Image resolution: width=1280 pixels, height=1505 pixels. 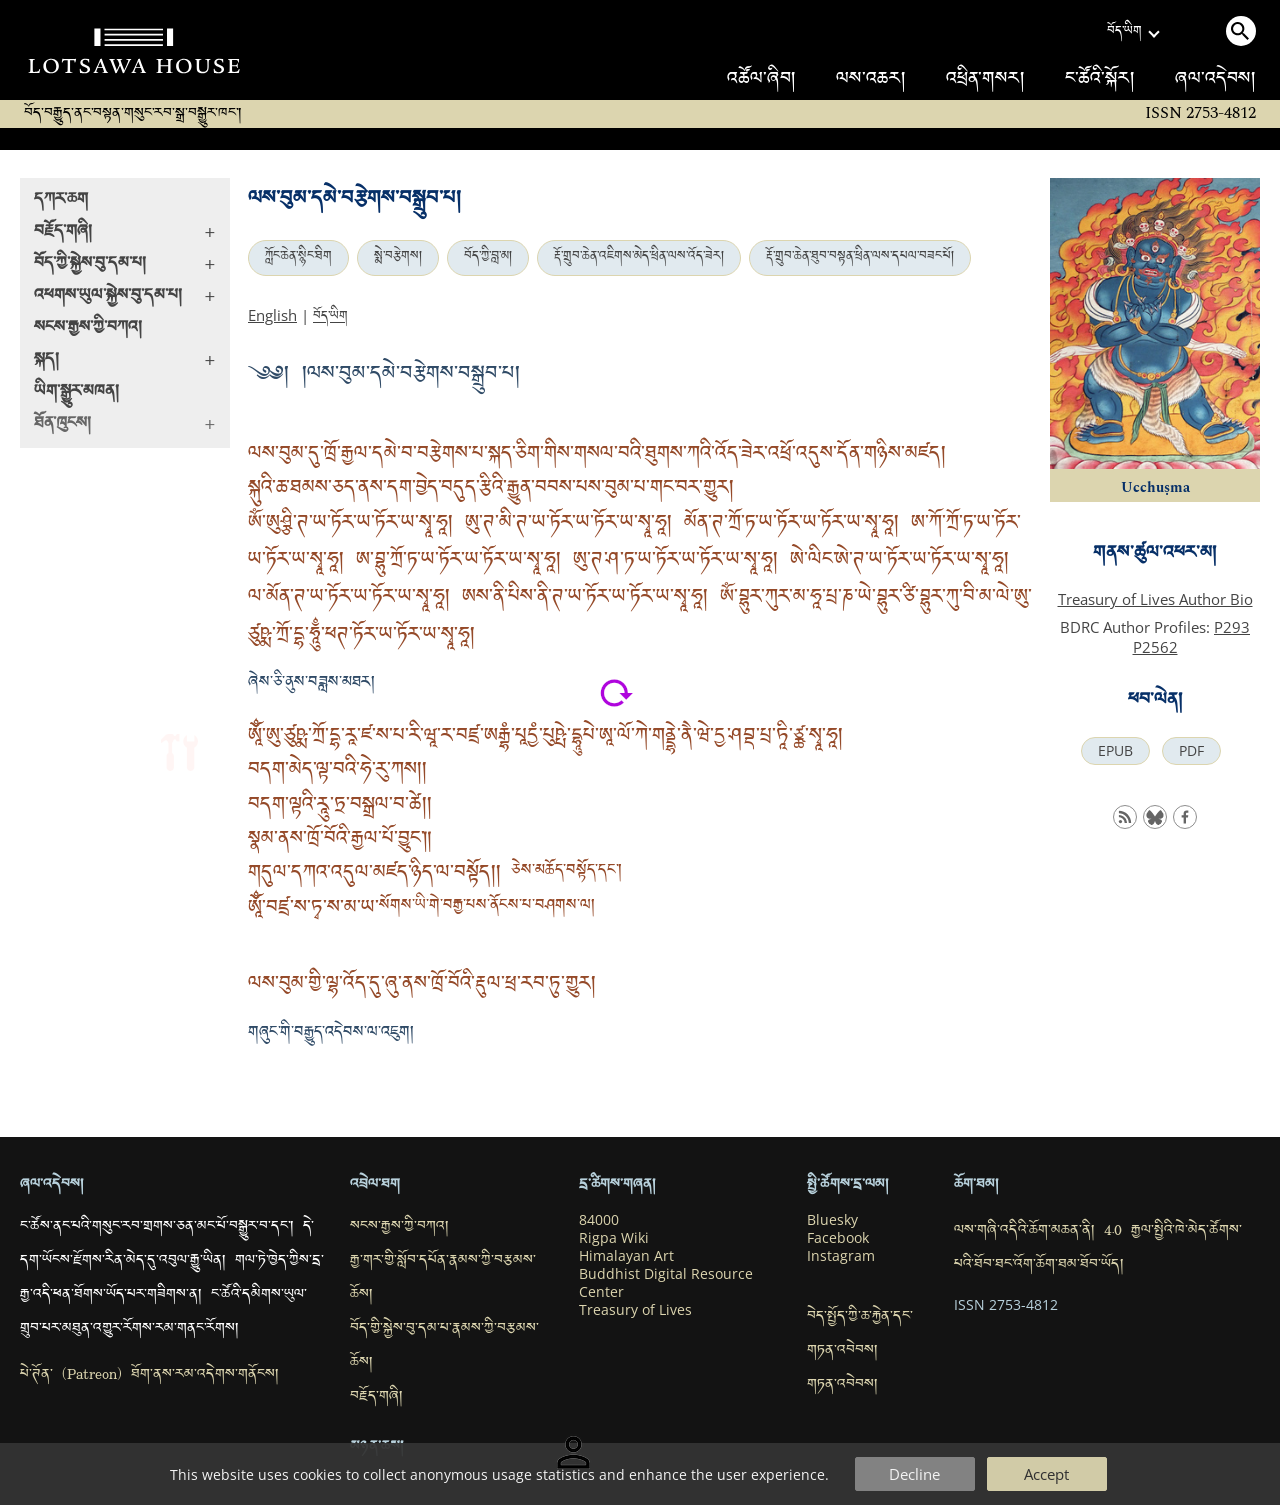 What do you see at coordinates (179, 752) in the screenshot?
I see `access settings or configuration options` at bounding box center [179, 752].